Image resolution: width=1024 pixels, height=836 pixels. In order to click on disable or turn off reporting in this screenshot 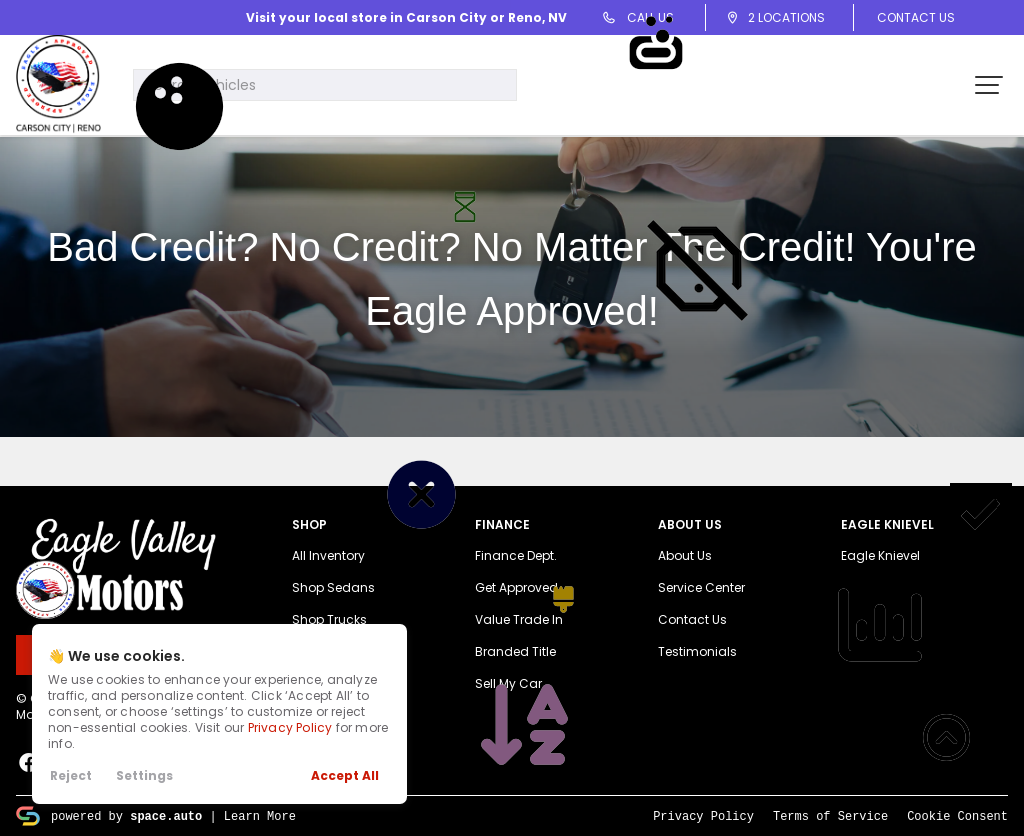, I will do `click(699, 269)`.